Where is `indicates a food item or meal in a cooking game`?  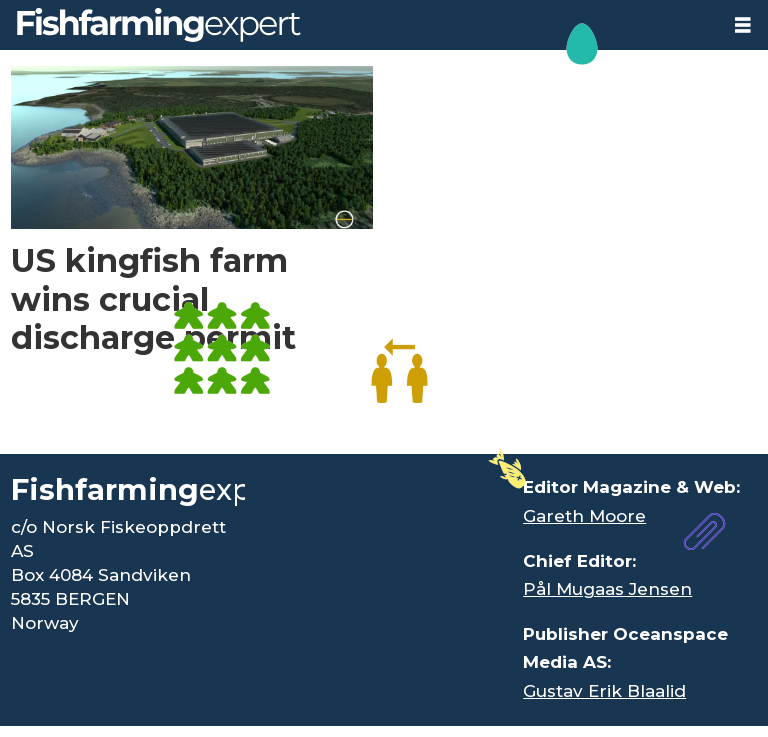 indicates a food item or meal in a cooking game is located at coordinates (507, 468).